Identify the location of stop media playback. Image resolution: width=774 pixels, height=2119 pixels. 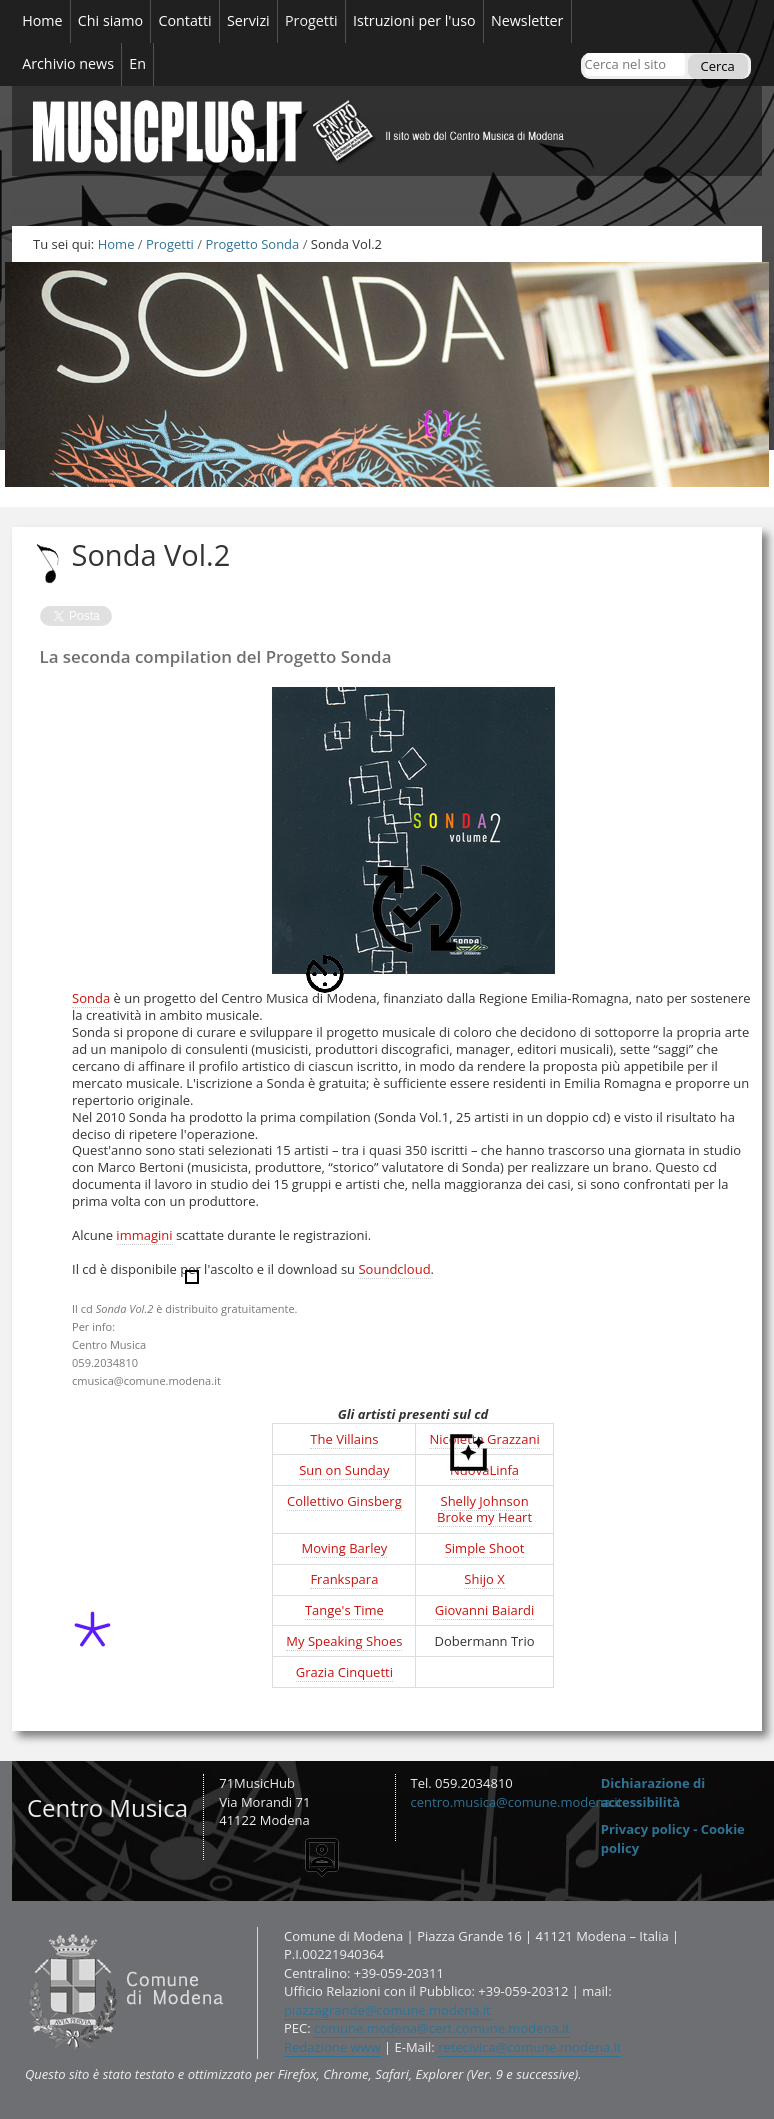
(192, 1277).